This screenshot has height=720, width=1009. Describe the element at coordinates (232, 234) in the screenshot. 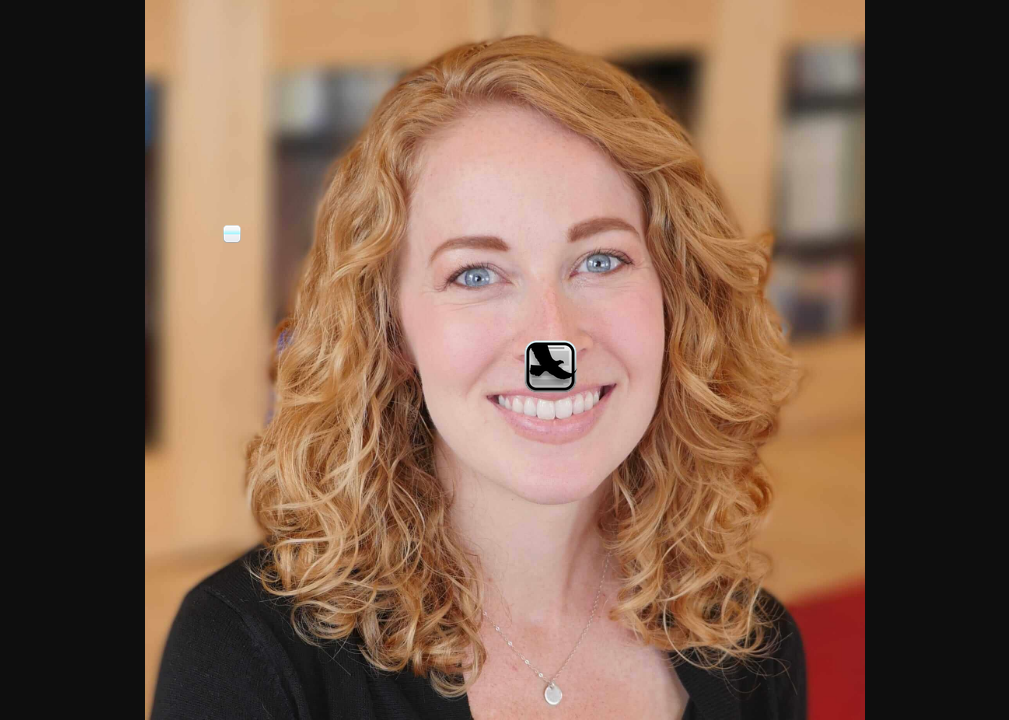

I see `open document scanner app` at that location.